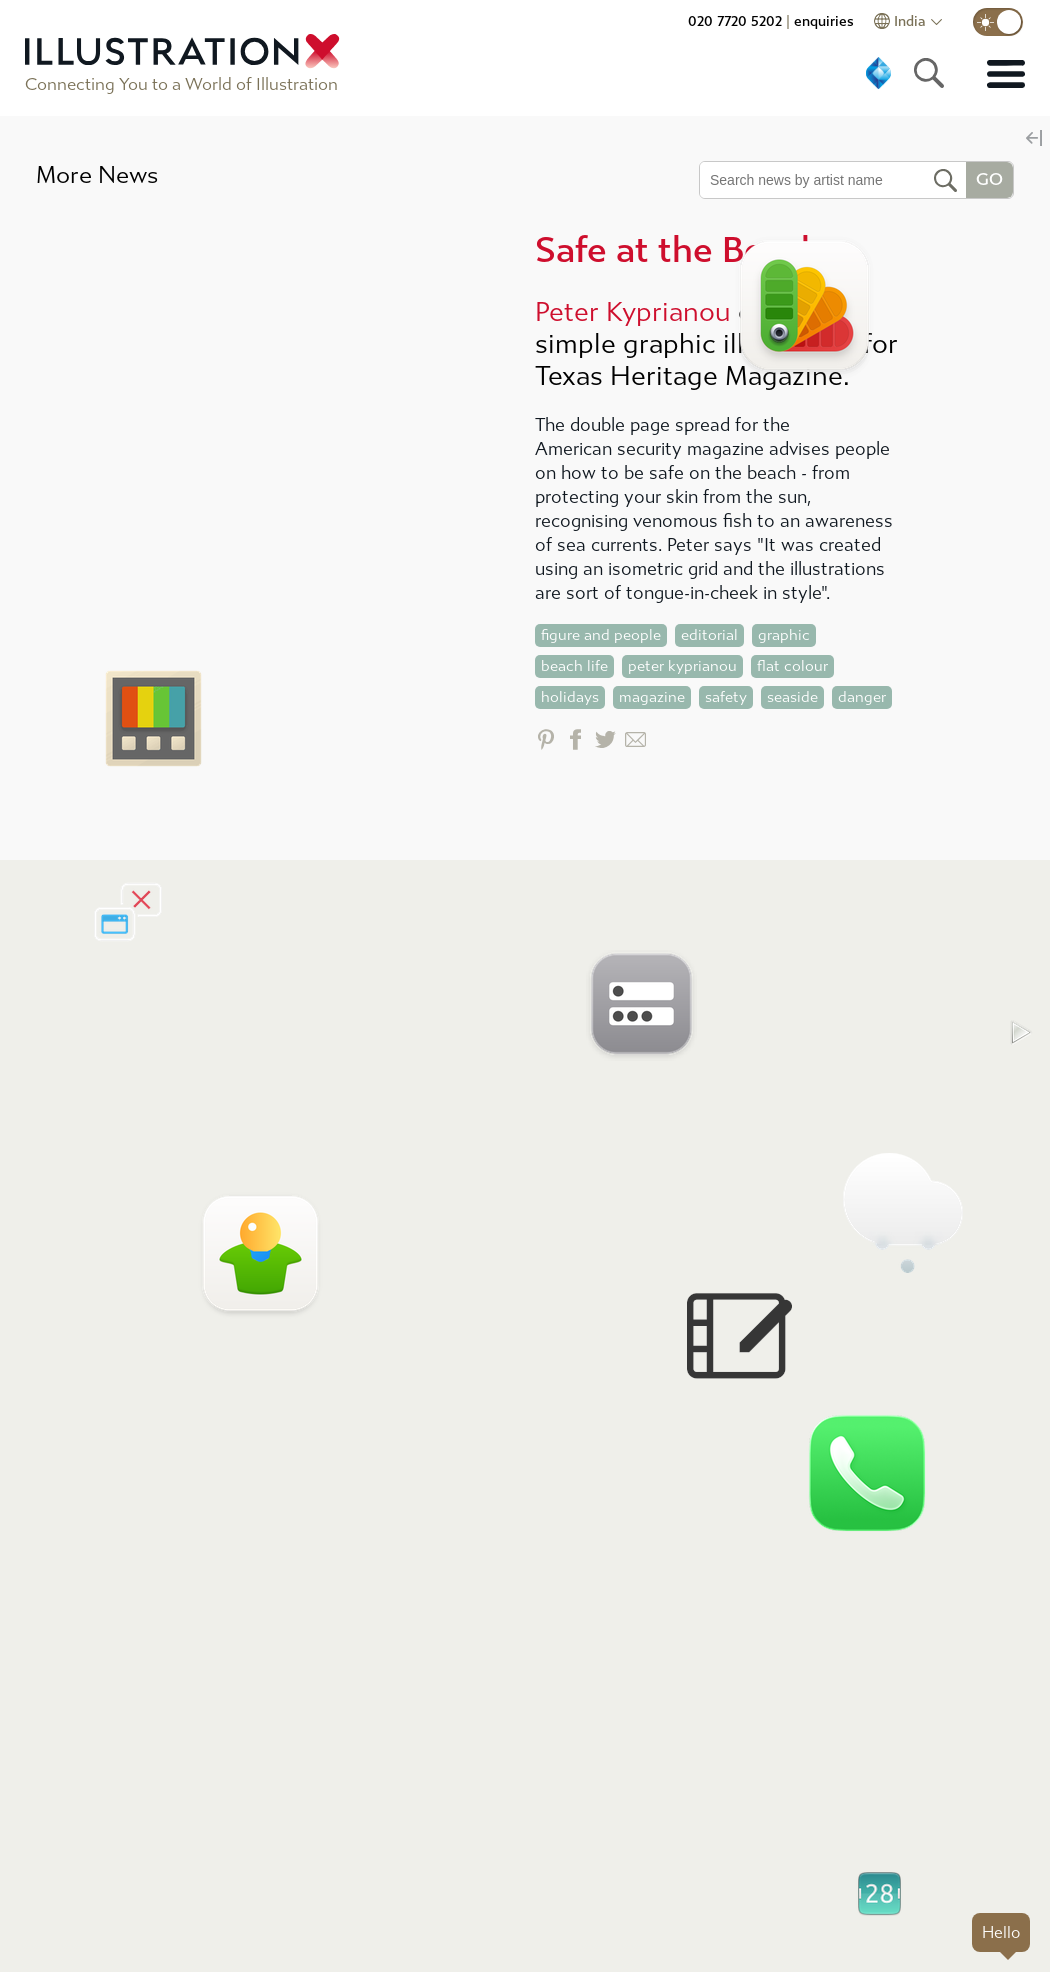  I want to click on open gajim instant messaging app, so click(260, 1253).